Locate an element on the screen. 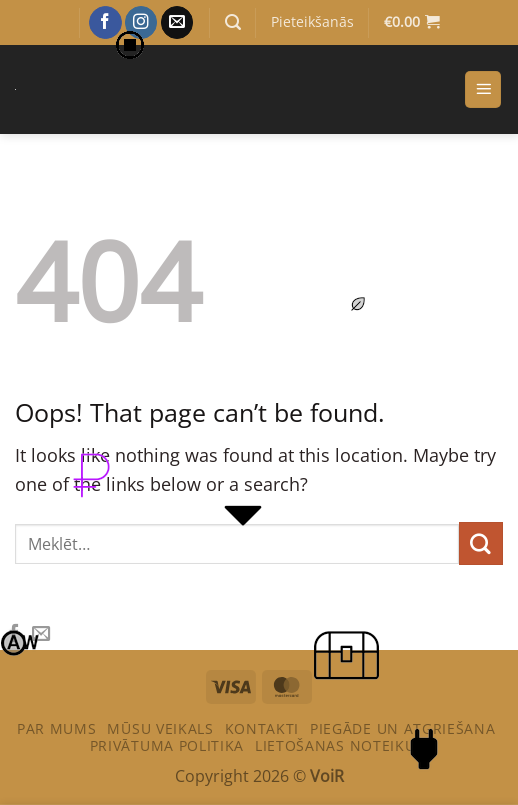 The width and height of the screenshot is (518, 805). enable auto white balance is located at coordinates (20, 643).